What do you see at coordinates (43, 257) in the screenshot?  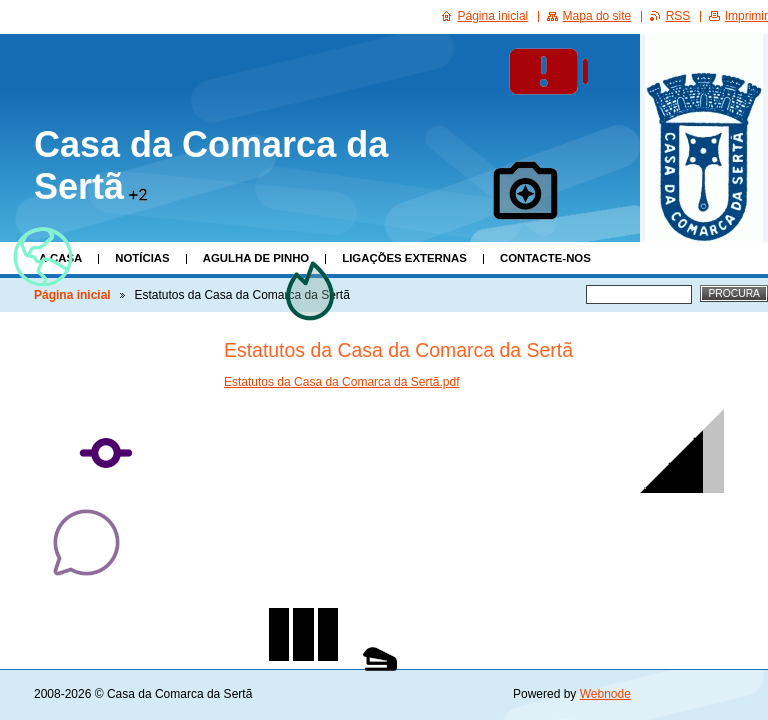 I see `switch to western hemisphere region` at bounding box center [43, 257].